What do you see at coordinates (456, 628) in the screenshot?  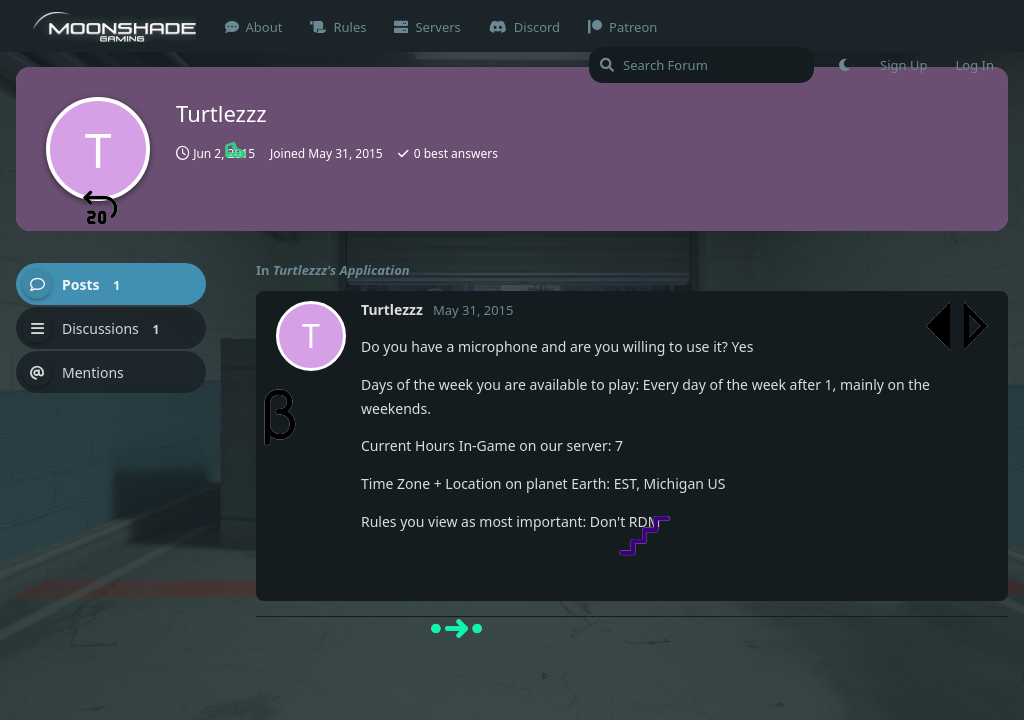 I see `open citymapper for transit directions` at bounding box center [456, 628].